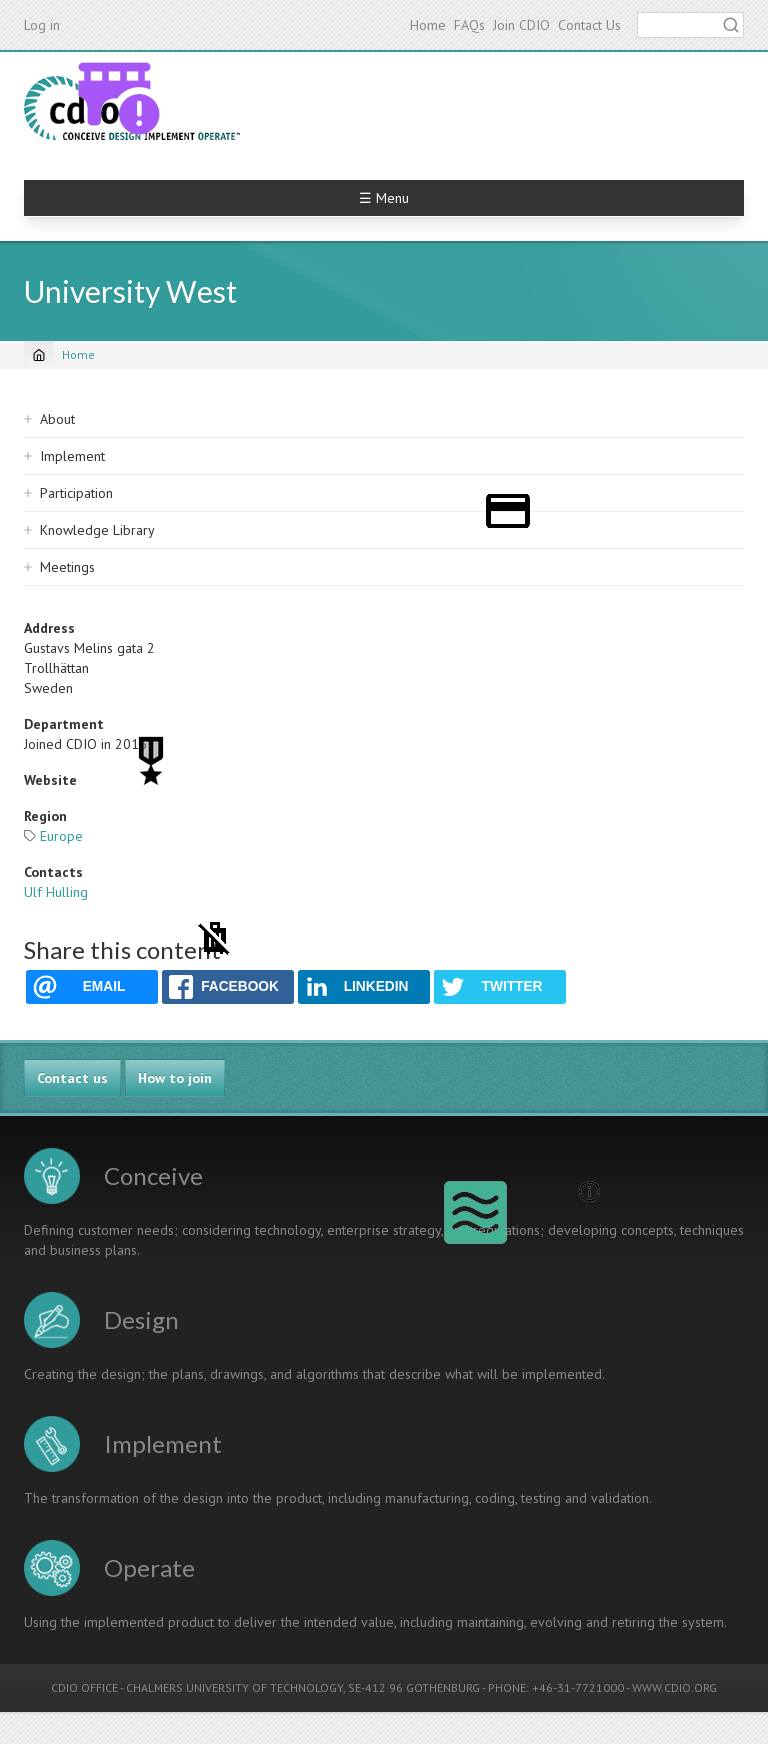 The image size is (768, 1744). Describe the element at coordinates (475, 1212) in the screenshot. I see `indicates water or aquatic features` at that location.